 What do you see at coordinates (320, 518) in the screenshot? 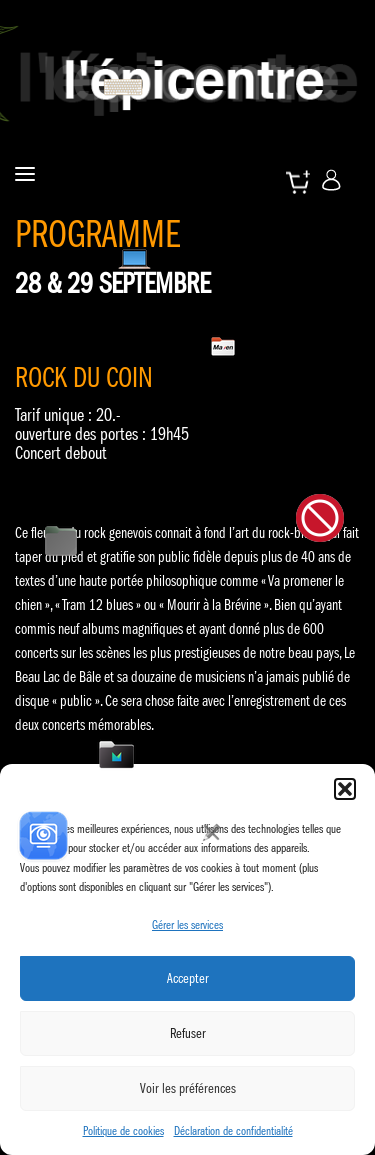
I see `delete or remove selected item` at bounding box center [320, 518].